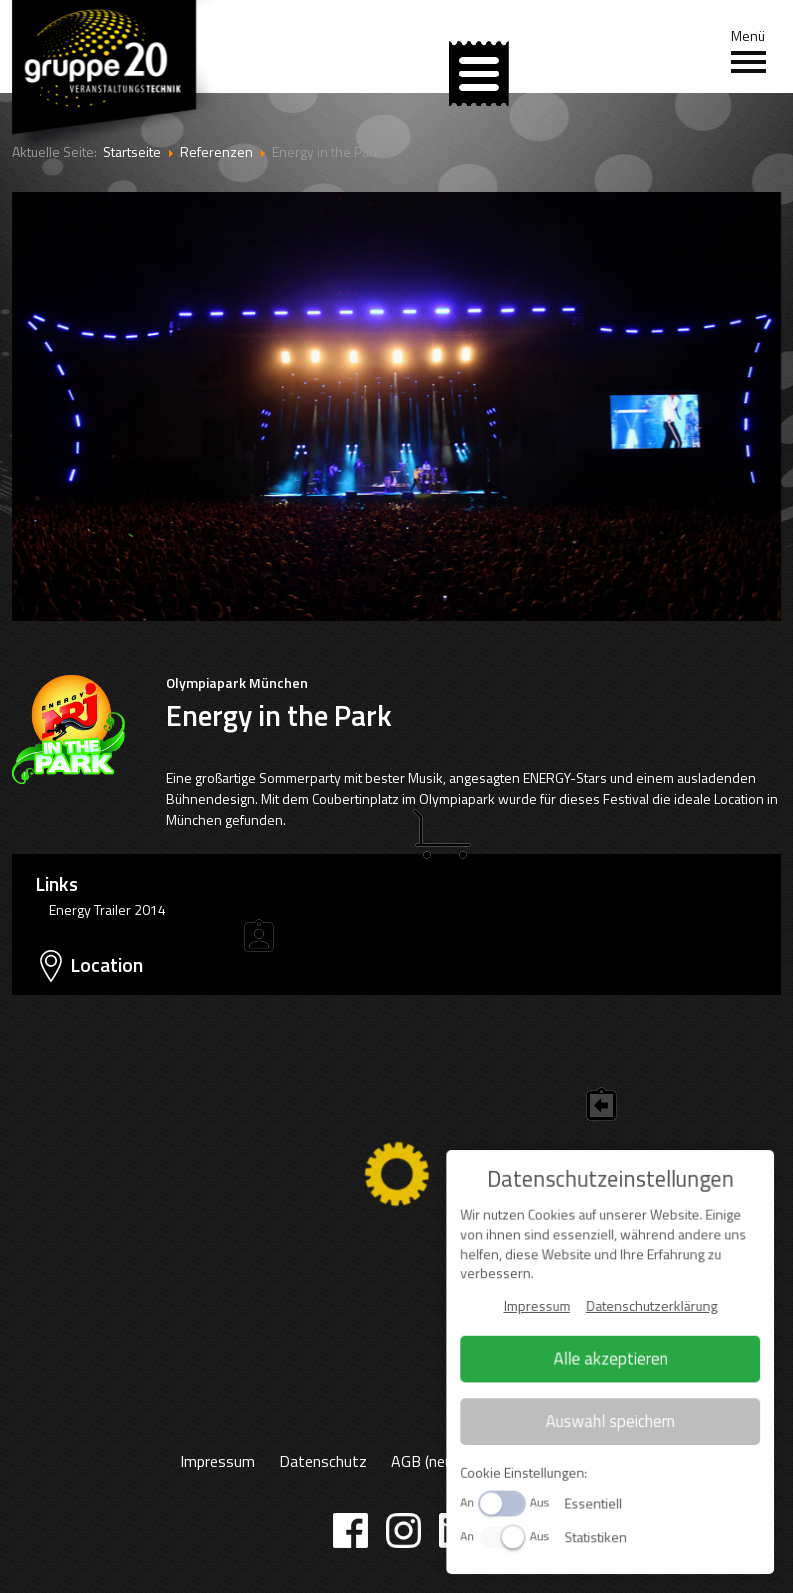 This screenshot has height=1593, width=793. Describe the element at coordinates (479, 74) in the screenshot. I see `view purchase receipt or transaction history` at that location.